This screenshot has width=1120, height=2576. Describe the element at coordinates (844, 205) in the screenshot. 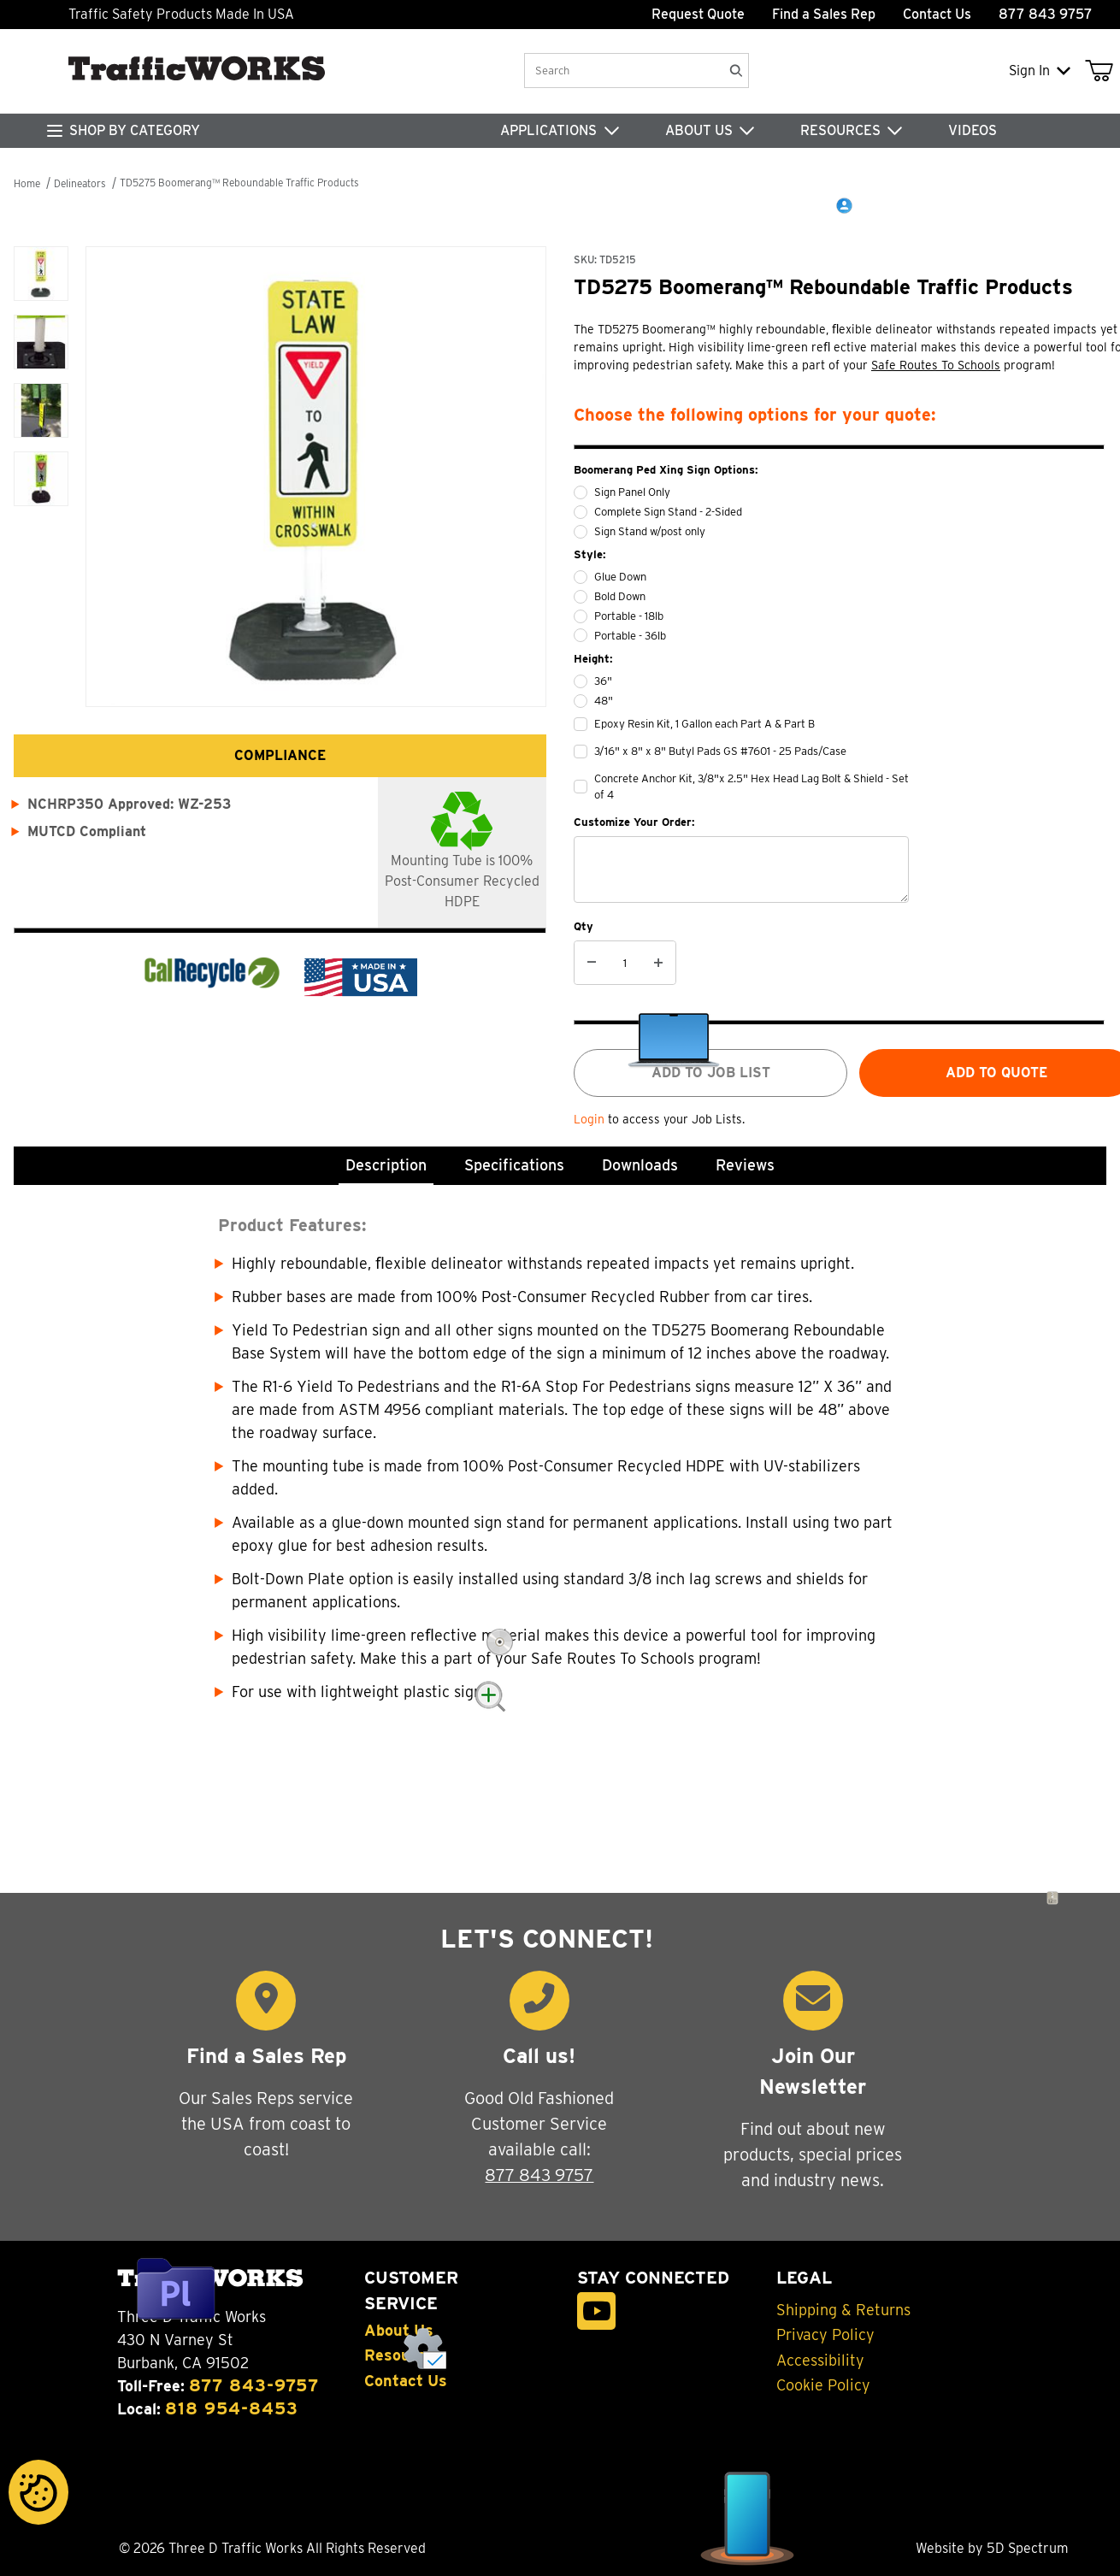

I see `default user profile avatar` at that location.